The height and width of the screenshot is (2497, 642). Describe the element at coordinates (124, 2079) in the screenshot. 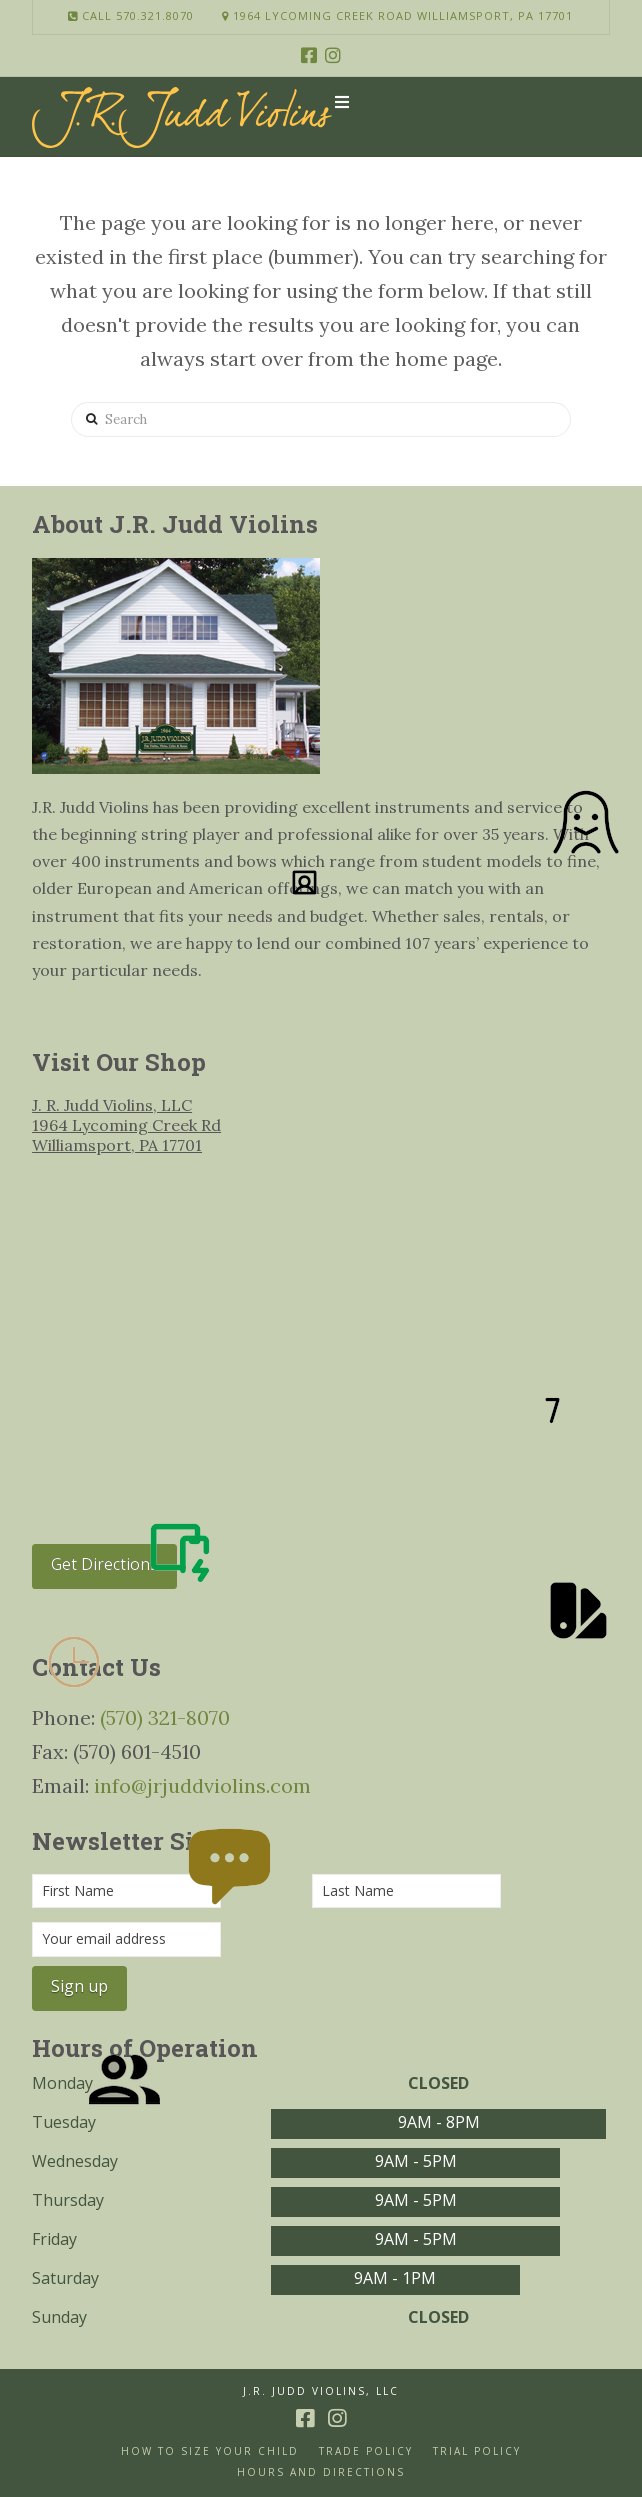

I see `view contacts or people list` at that location.